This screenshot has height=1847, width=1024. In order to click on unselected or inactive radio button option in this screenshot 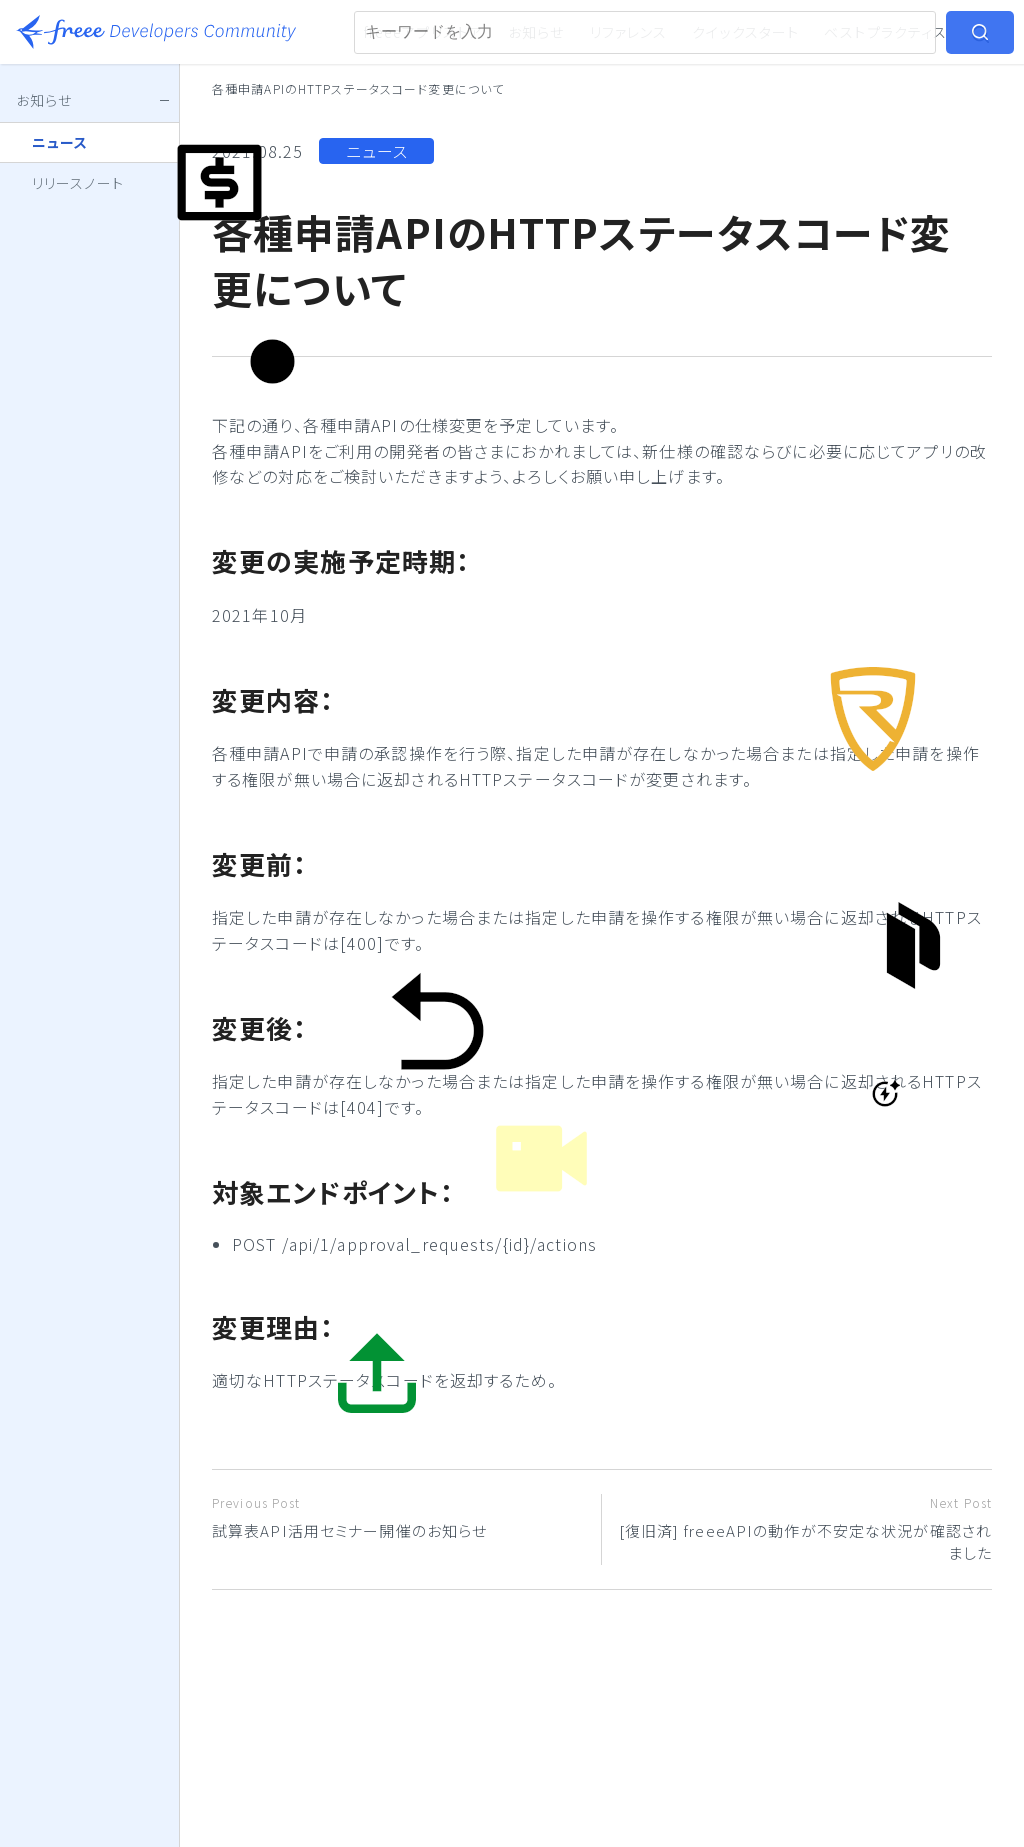, I will do `click(272, 361)`.